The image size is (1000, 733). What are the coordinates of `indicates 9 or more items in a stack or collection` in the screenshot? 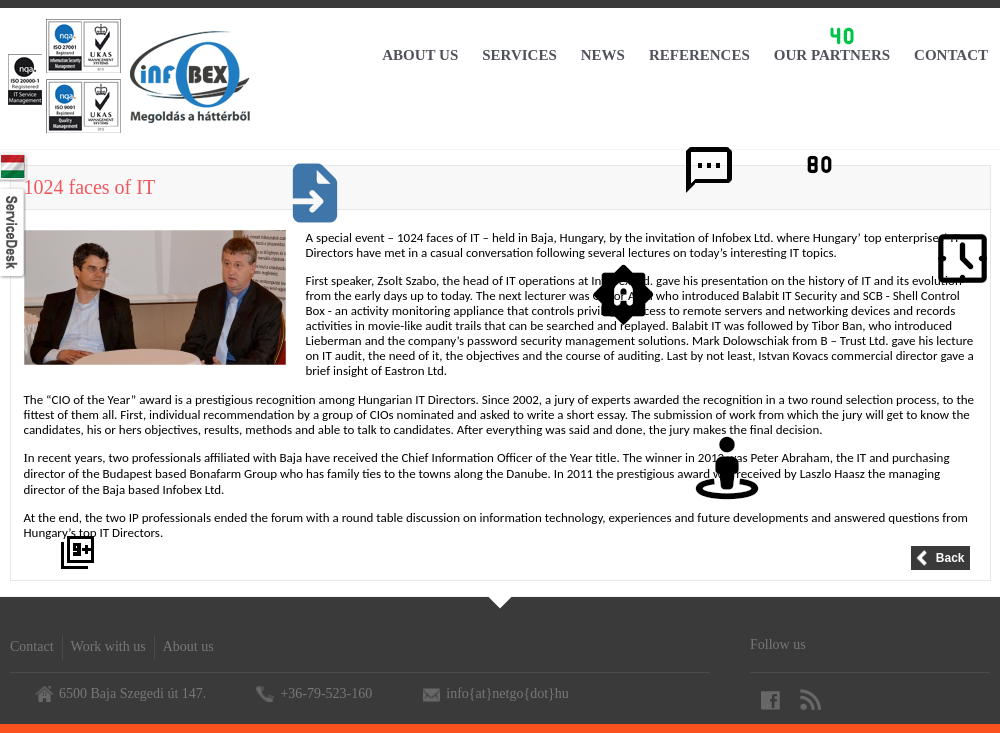 It's located at (77, 552).